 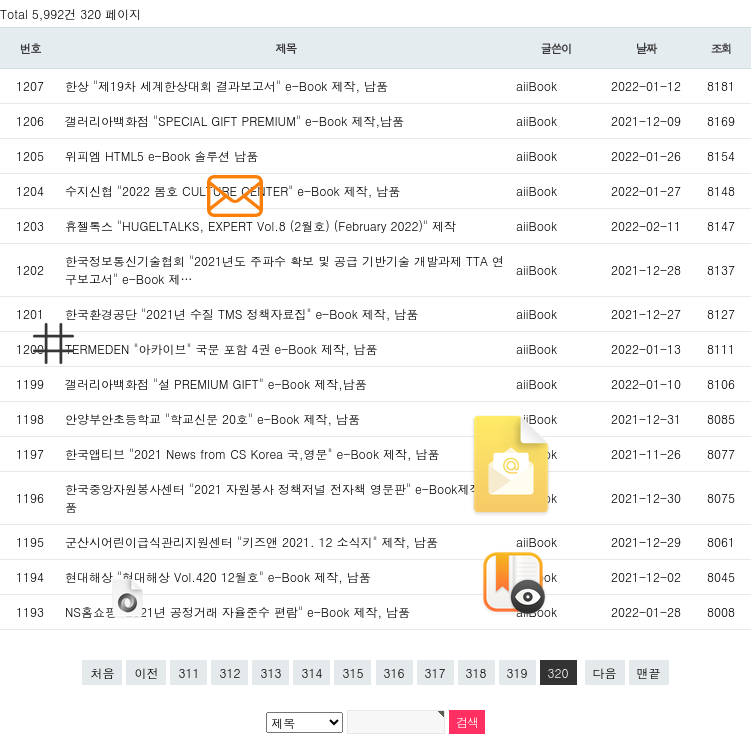 I want to click on a JSON file type indicator, so click(x=127, y=598).